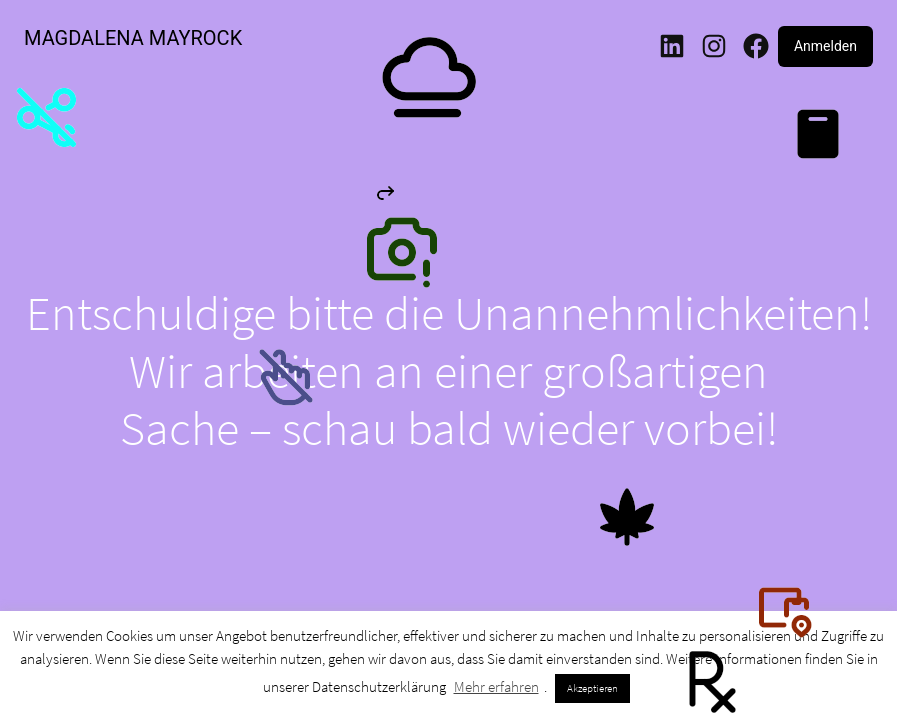 This screenshot has width=897, height=720. What do you see at coordinates (386, 193) in the screenshot?
I see `forward a message or email` at bounding box center [386, 193].